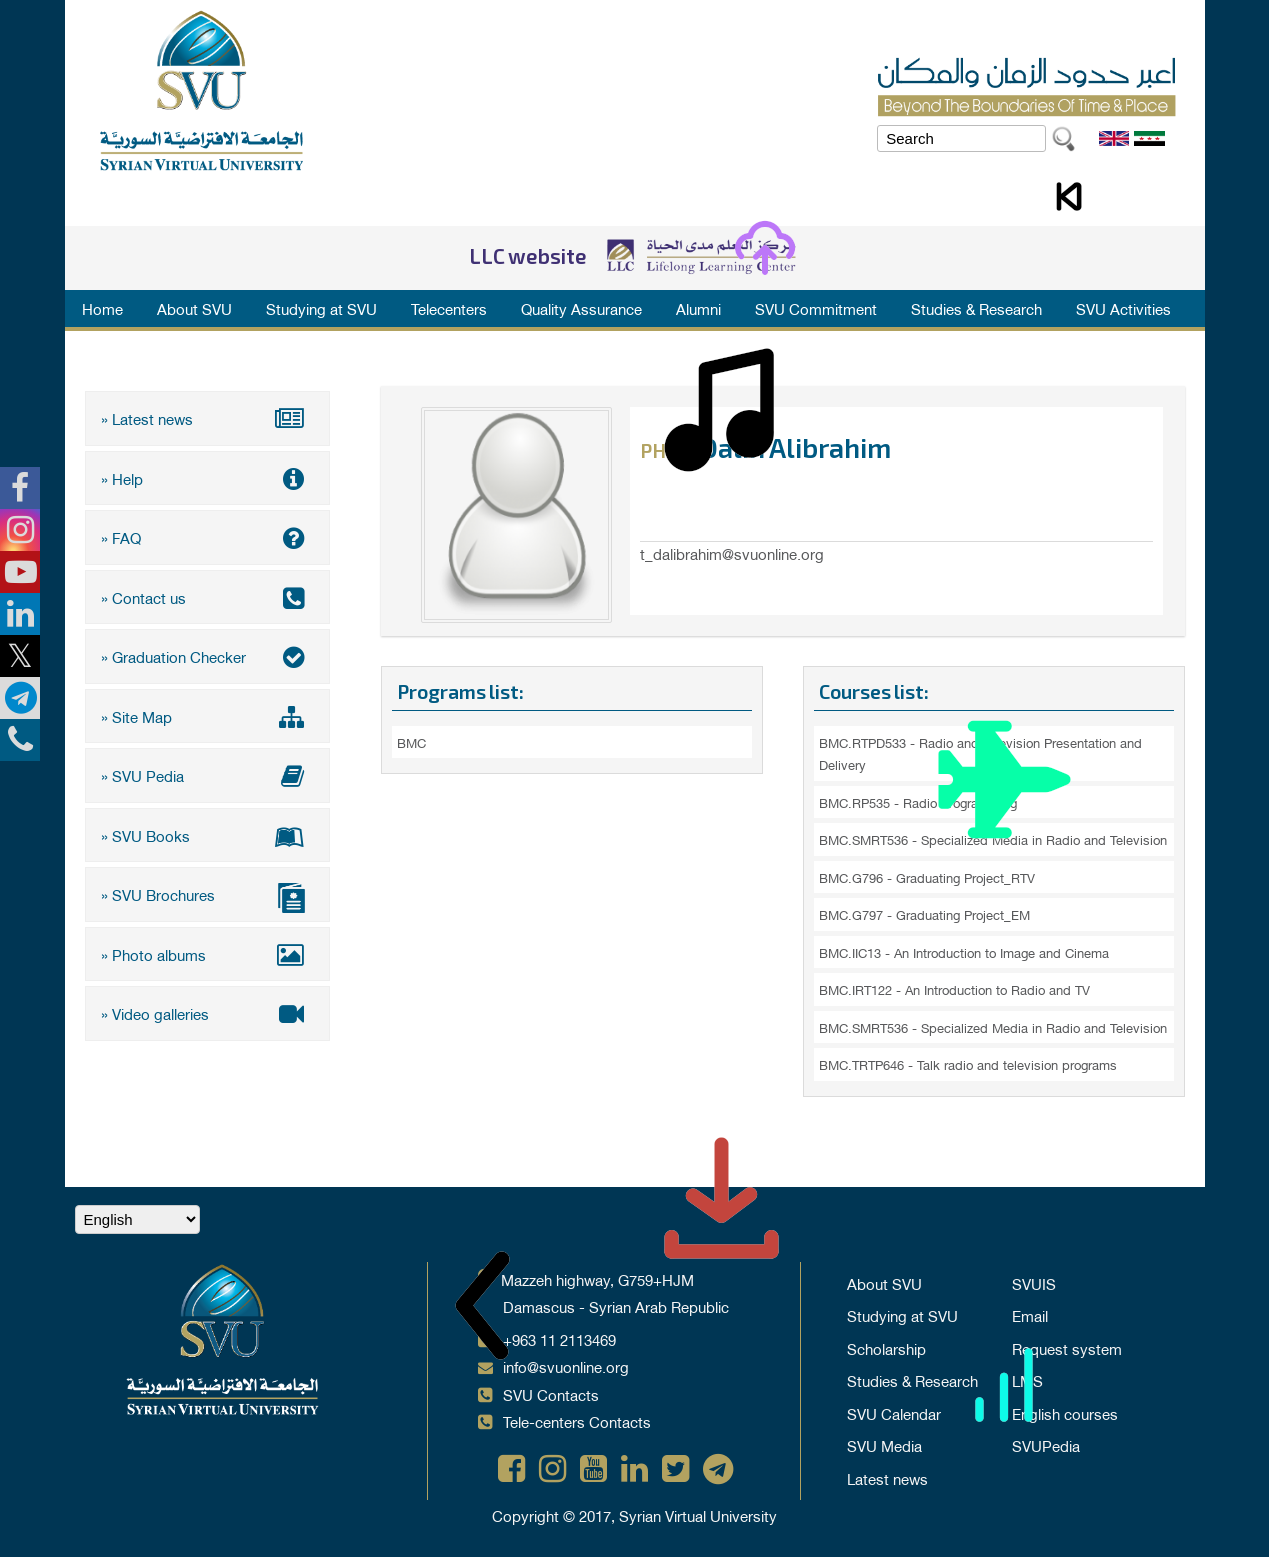 The width and height of the screenshot is (1269, 1557). I want to click on upload file to cloud storage, so click(765, 248).